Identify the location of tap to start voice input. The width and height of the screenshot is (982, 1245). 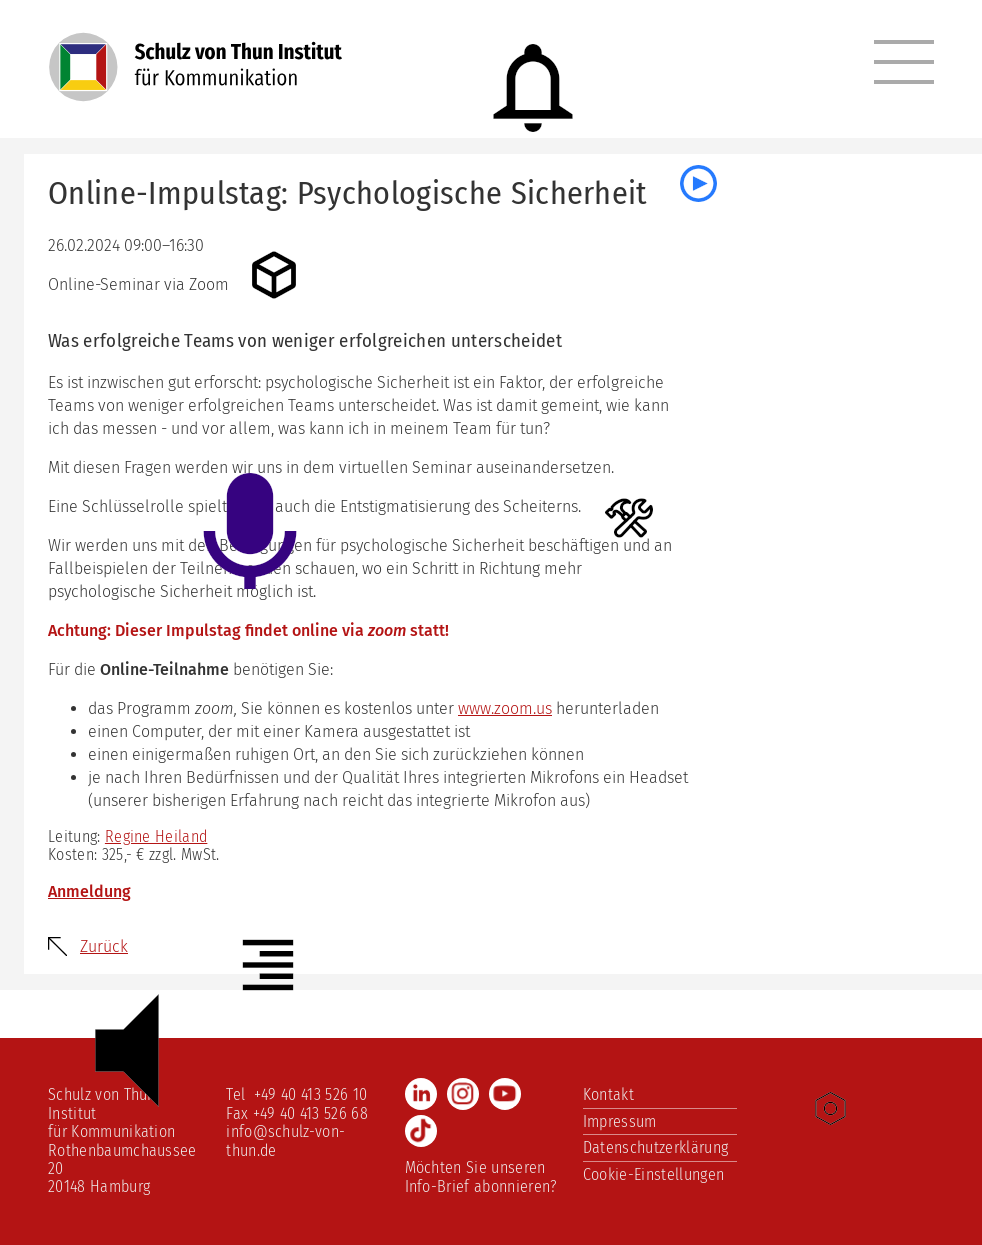
(250, 531).